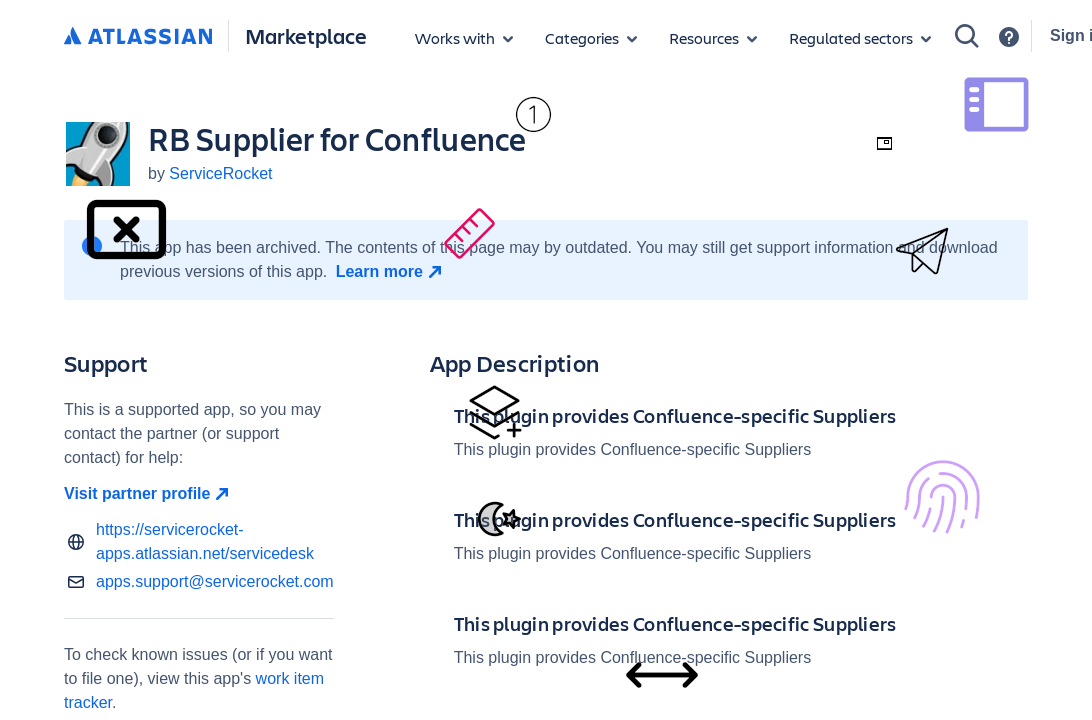  Describe the element at coordinates (494, 412) in the screenshot. I see `add a new layer to the stack` at that location.